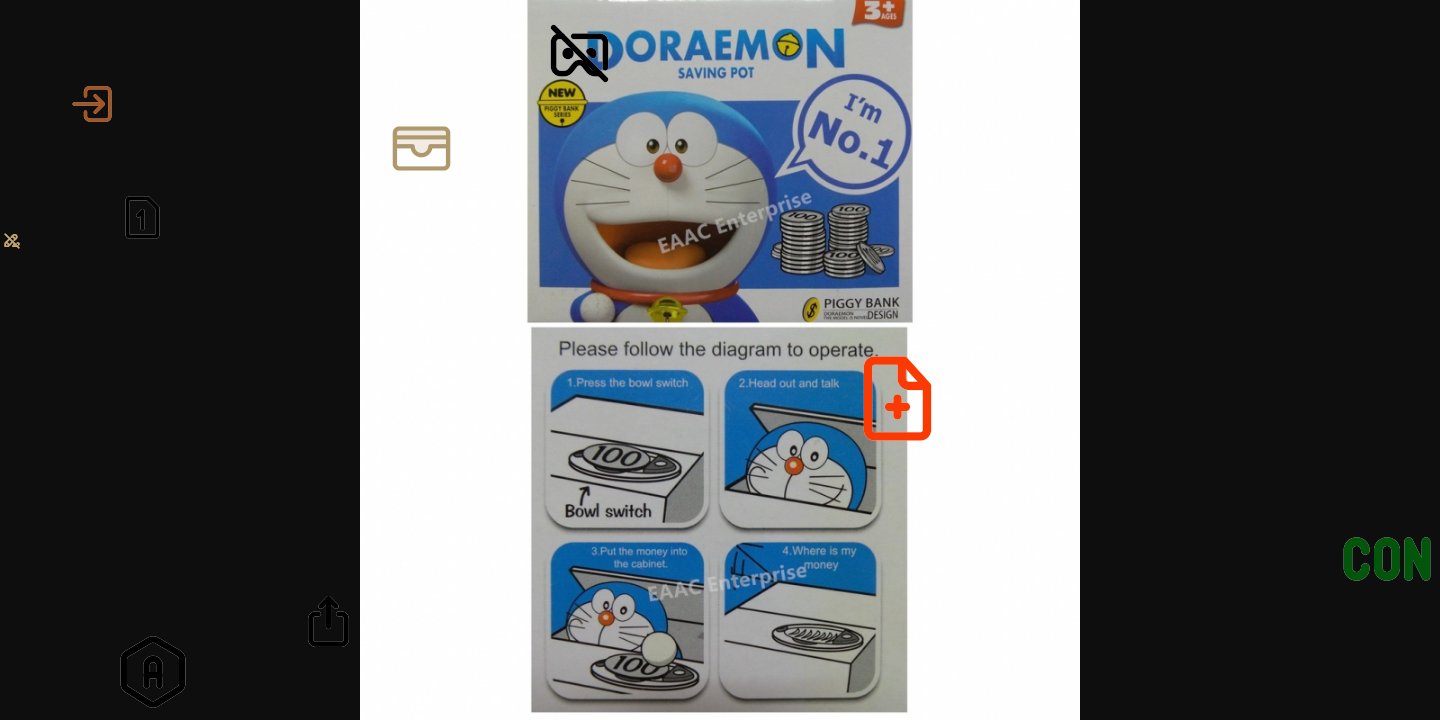  I want to click on log in to your account, so click(92, 104).